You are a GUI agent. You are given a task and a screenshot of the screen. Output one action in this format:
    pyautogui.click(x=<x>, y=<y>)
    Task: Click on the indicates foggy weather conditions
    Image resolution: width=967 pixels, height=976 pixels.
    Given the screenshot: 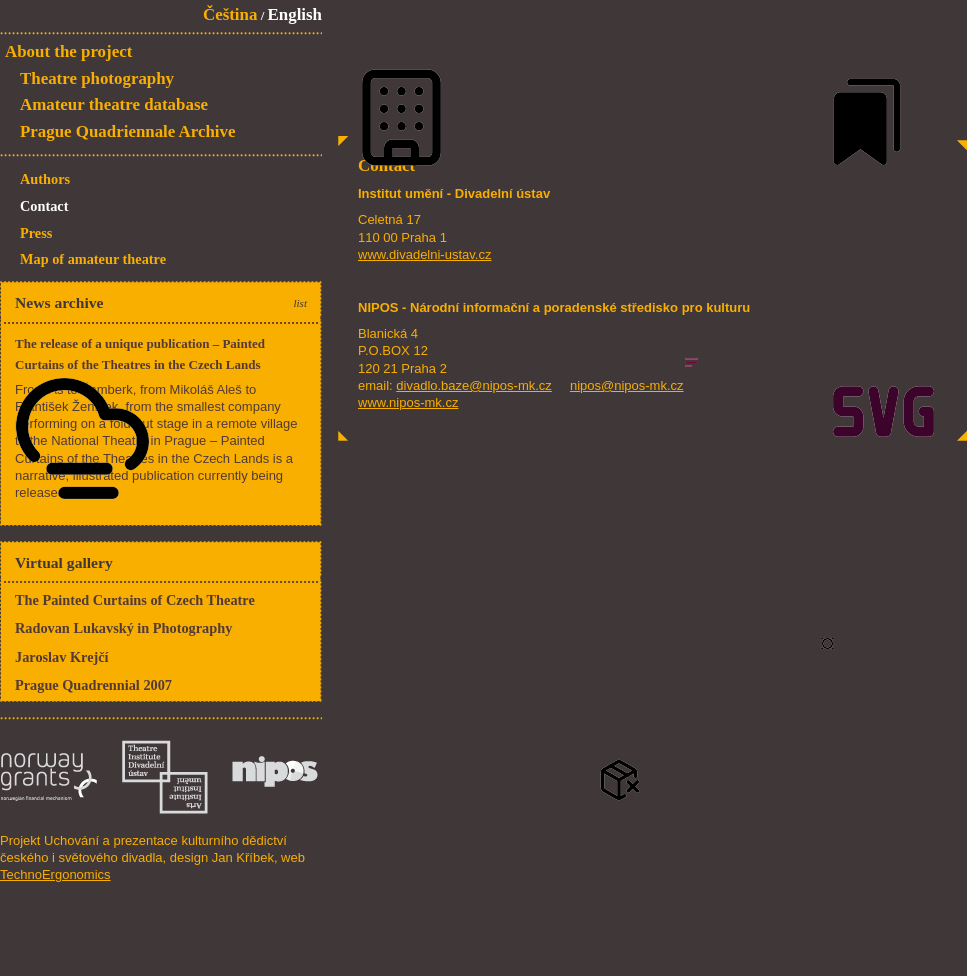 What is the action you would take?
    pyautogui.click(x=82, y=438)
    